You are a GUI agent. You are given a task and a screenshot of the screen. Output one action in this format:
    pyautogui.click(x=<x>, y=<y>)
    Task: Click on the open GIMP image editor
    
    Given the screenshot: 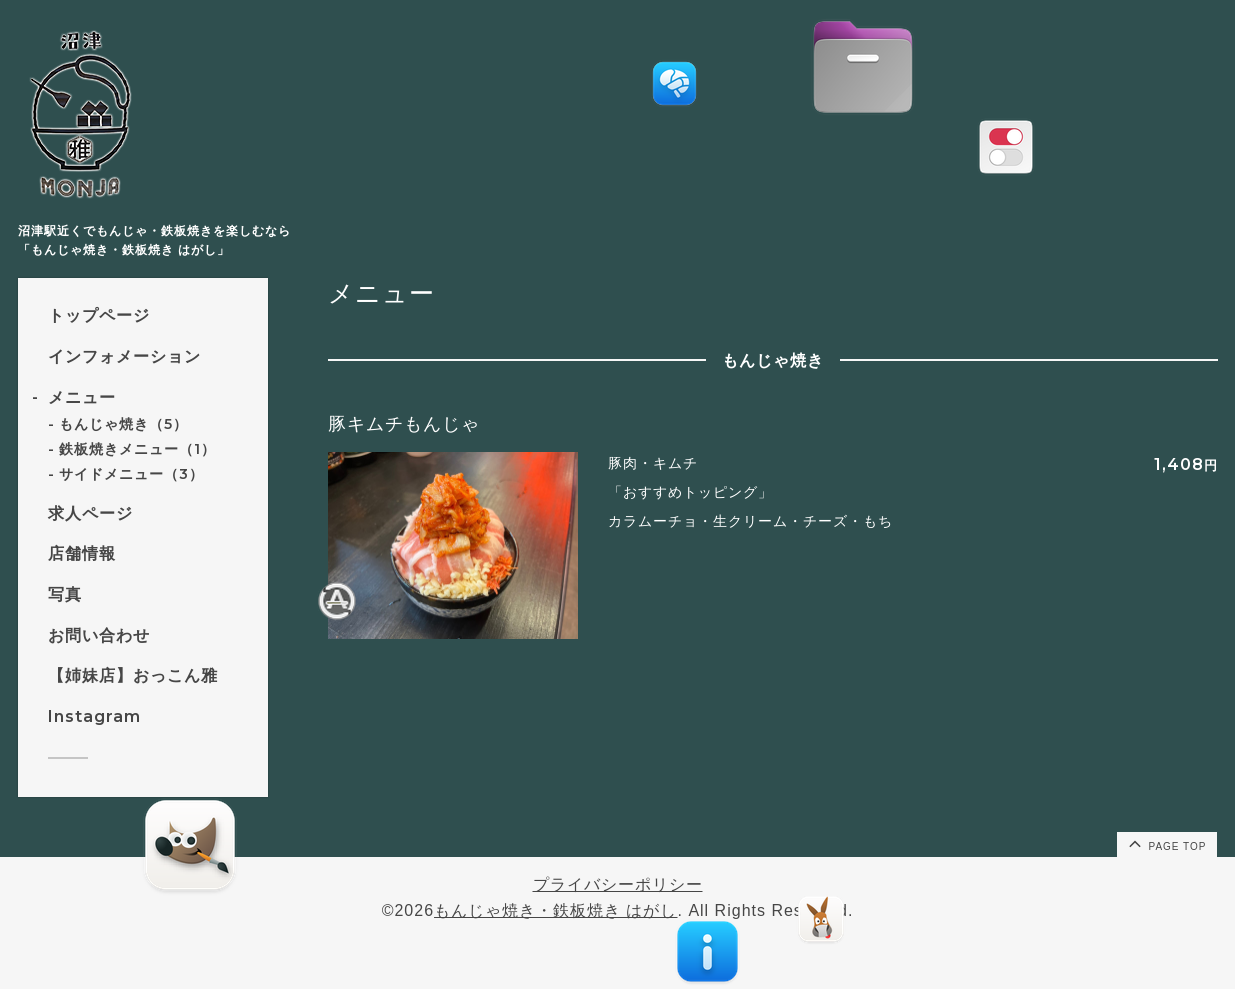 What is the action you would take?
    pyautogui.click(x=190, y=845)
    